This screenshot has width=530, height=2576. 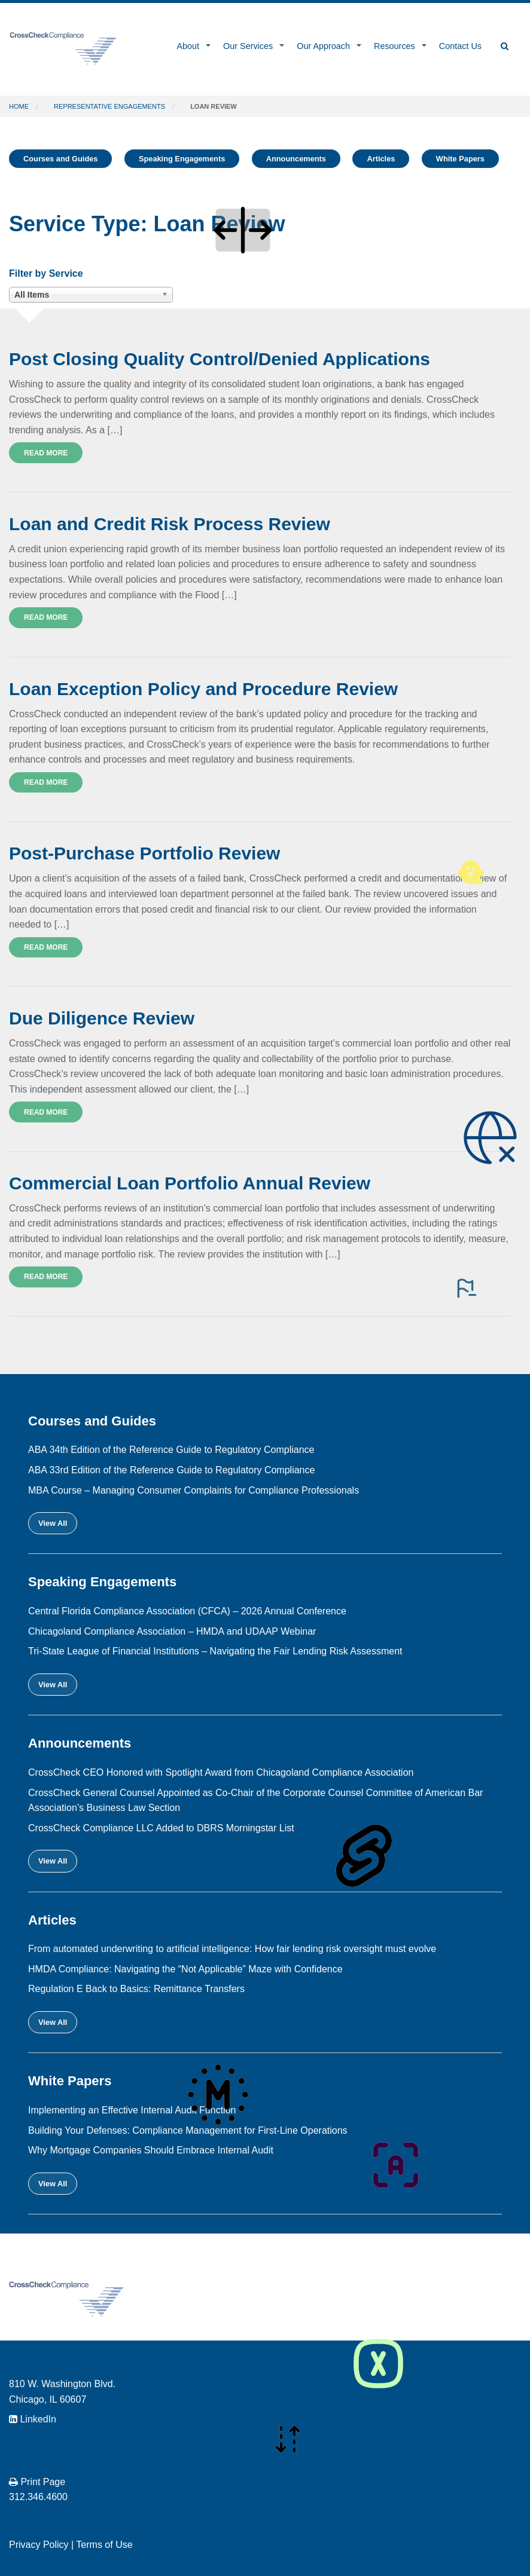 What do you see at coordinates (243, 230) in the screenshot?
I see `expand content horizontally` at bounding box center [243, 230].